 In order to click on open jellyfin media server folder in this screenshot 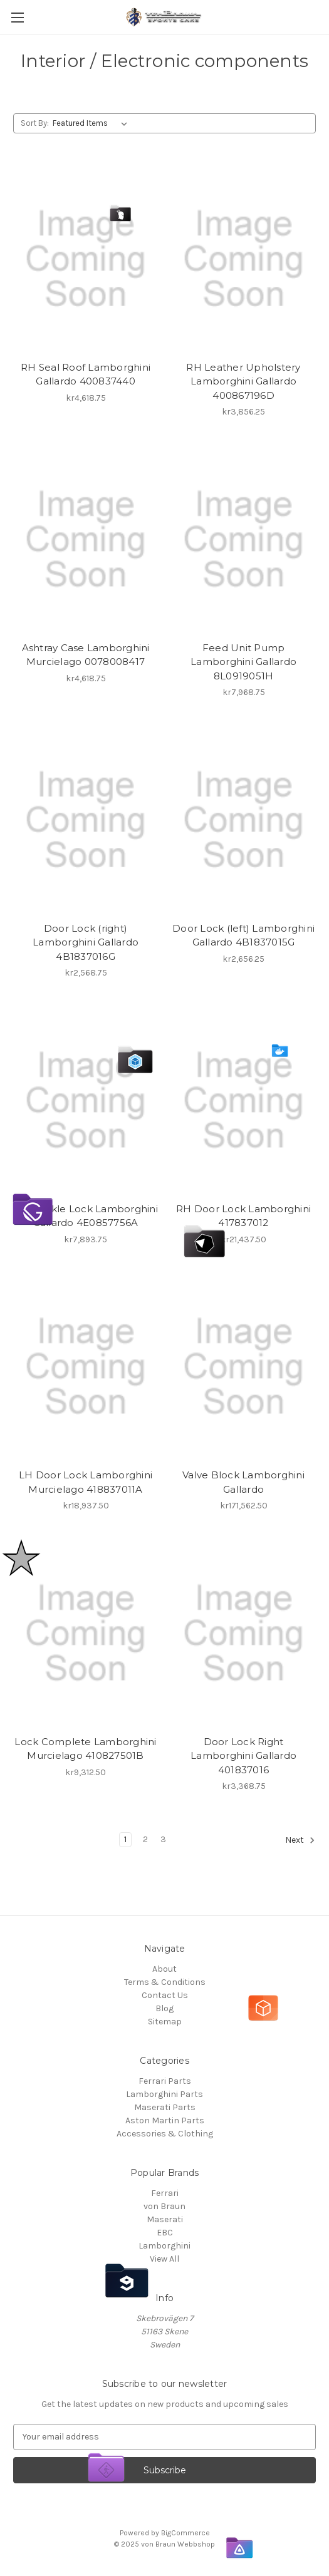, I will do `click(239, 2548)`.